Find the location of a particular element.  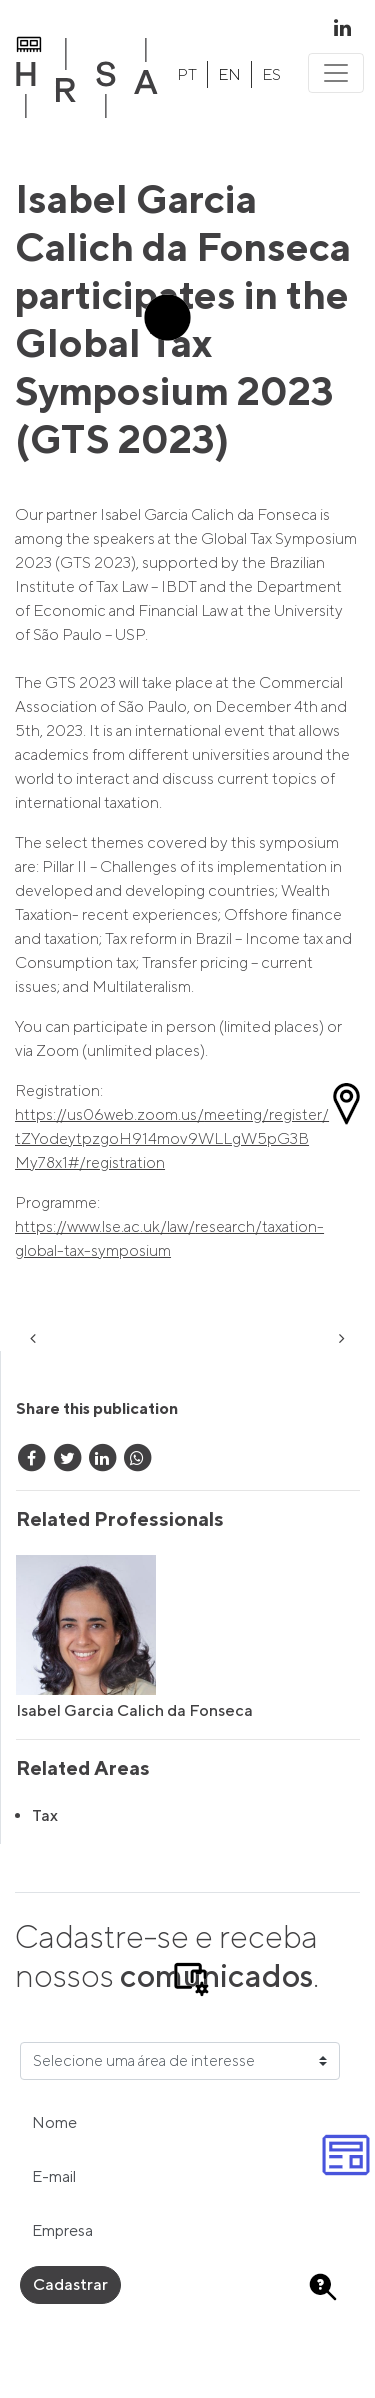

view or set your current location is located at coordinates (346, 1104).